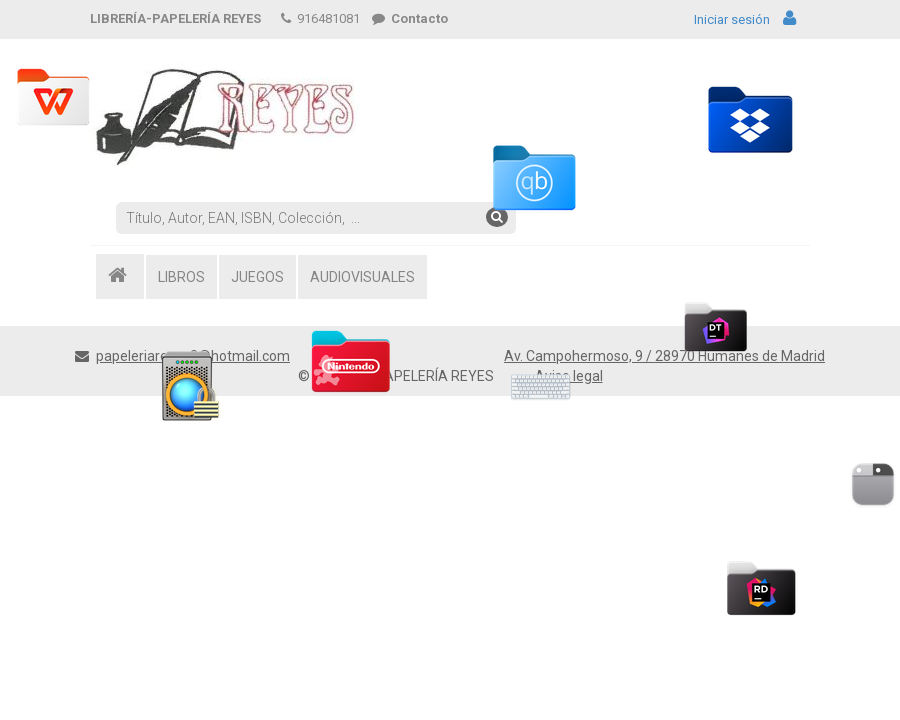 This screenshot has width=900, height=720. Describe the element at coordinates (53, 99) in the screenshot. I see `open WPS Office documents folder` at that location.